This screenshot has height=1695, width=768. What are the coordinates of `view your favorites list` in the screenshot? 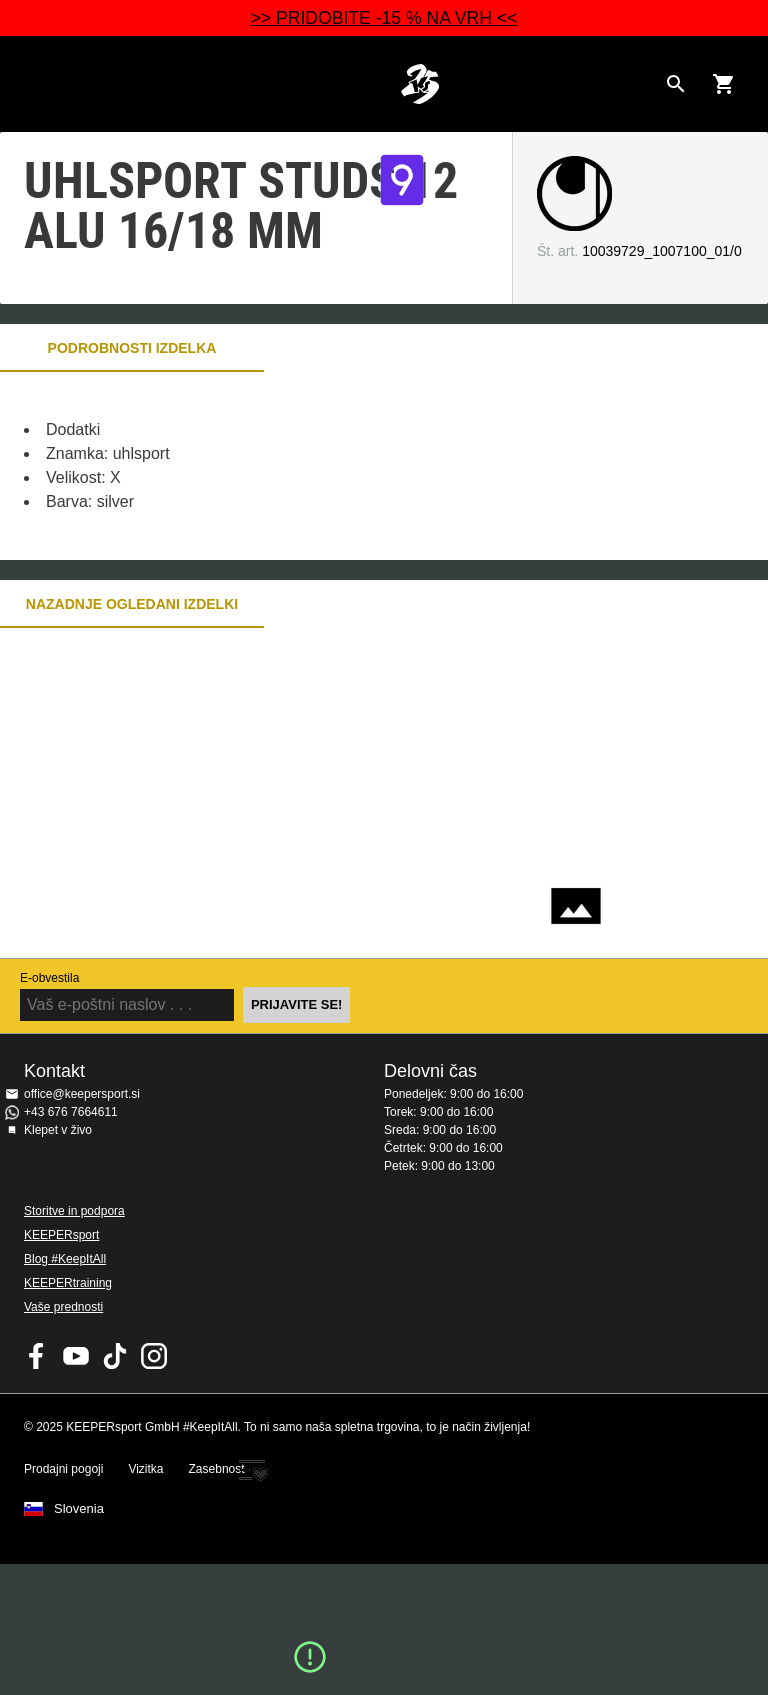 It's located at (252, 1470).